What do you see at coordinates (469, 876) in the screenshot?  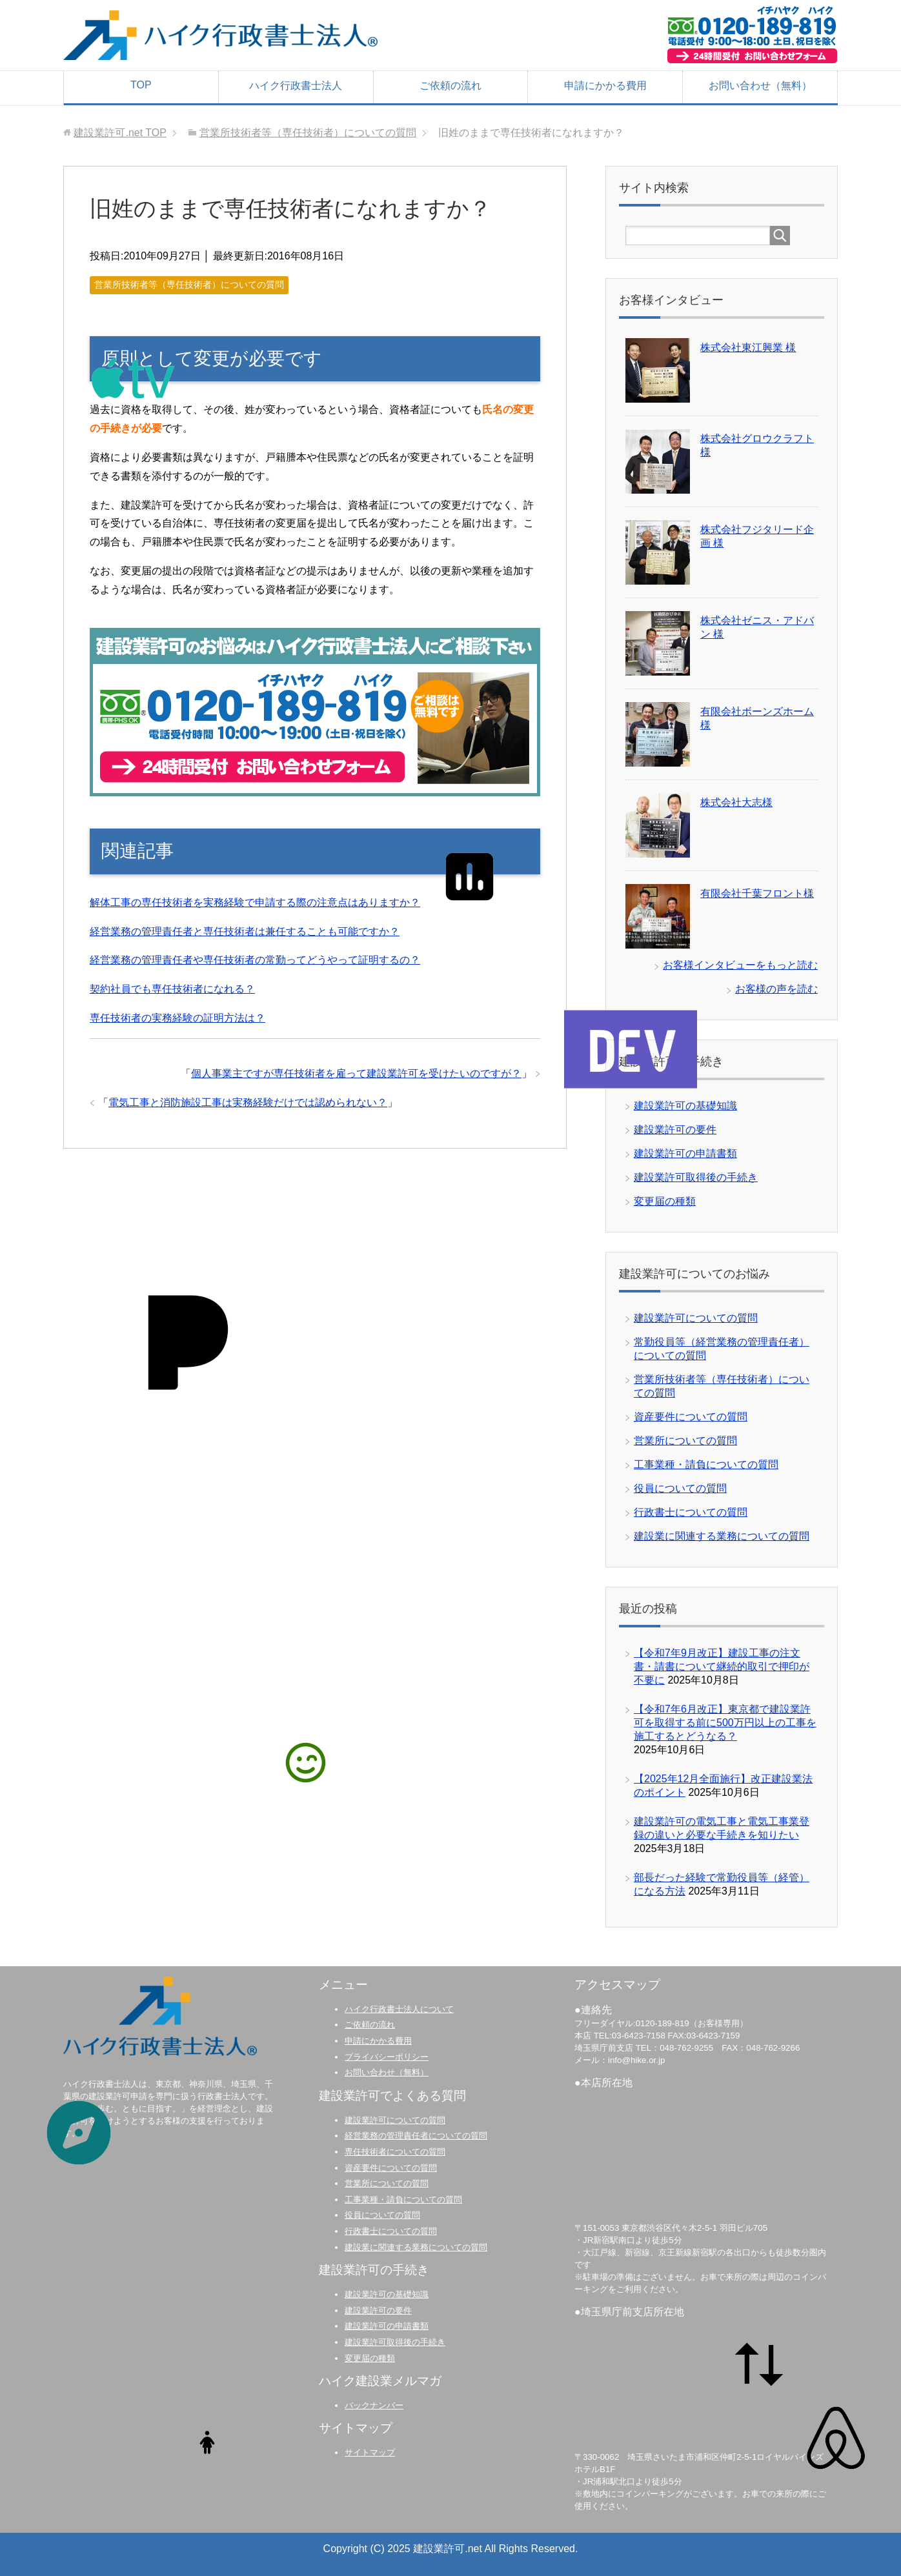 I see `view poll results` at bounding box center [469, 876].